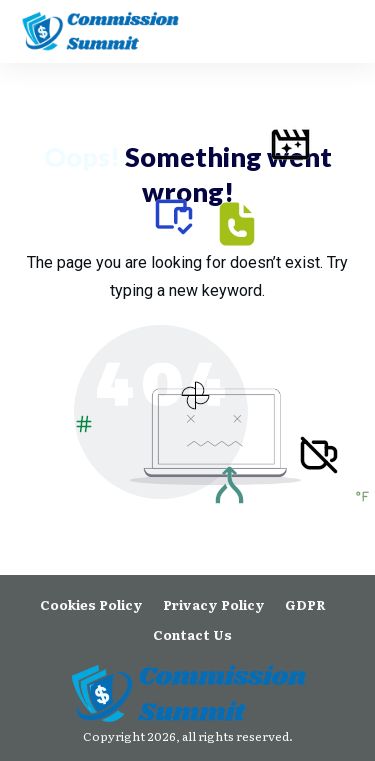 Image resolution: width=375 pixels, height=761 pixels. What do you see at coordinates (84, 424) in the screenshot?
I see `add or browse hashtags` at bounding box center [84, 424].